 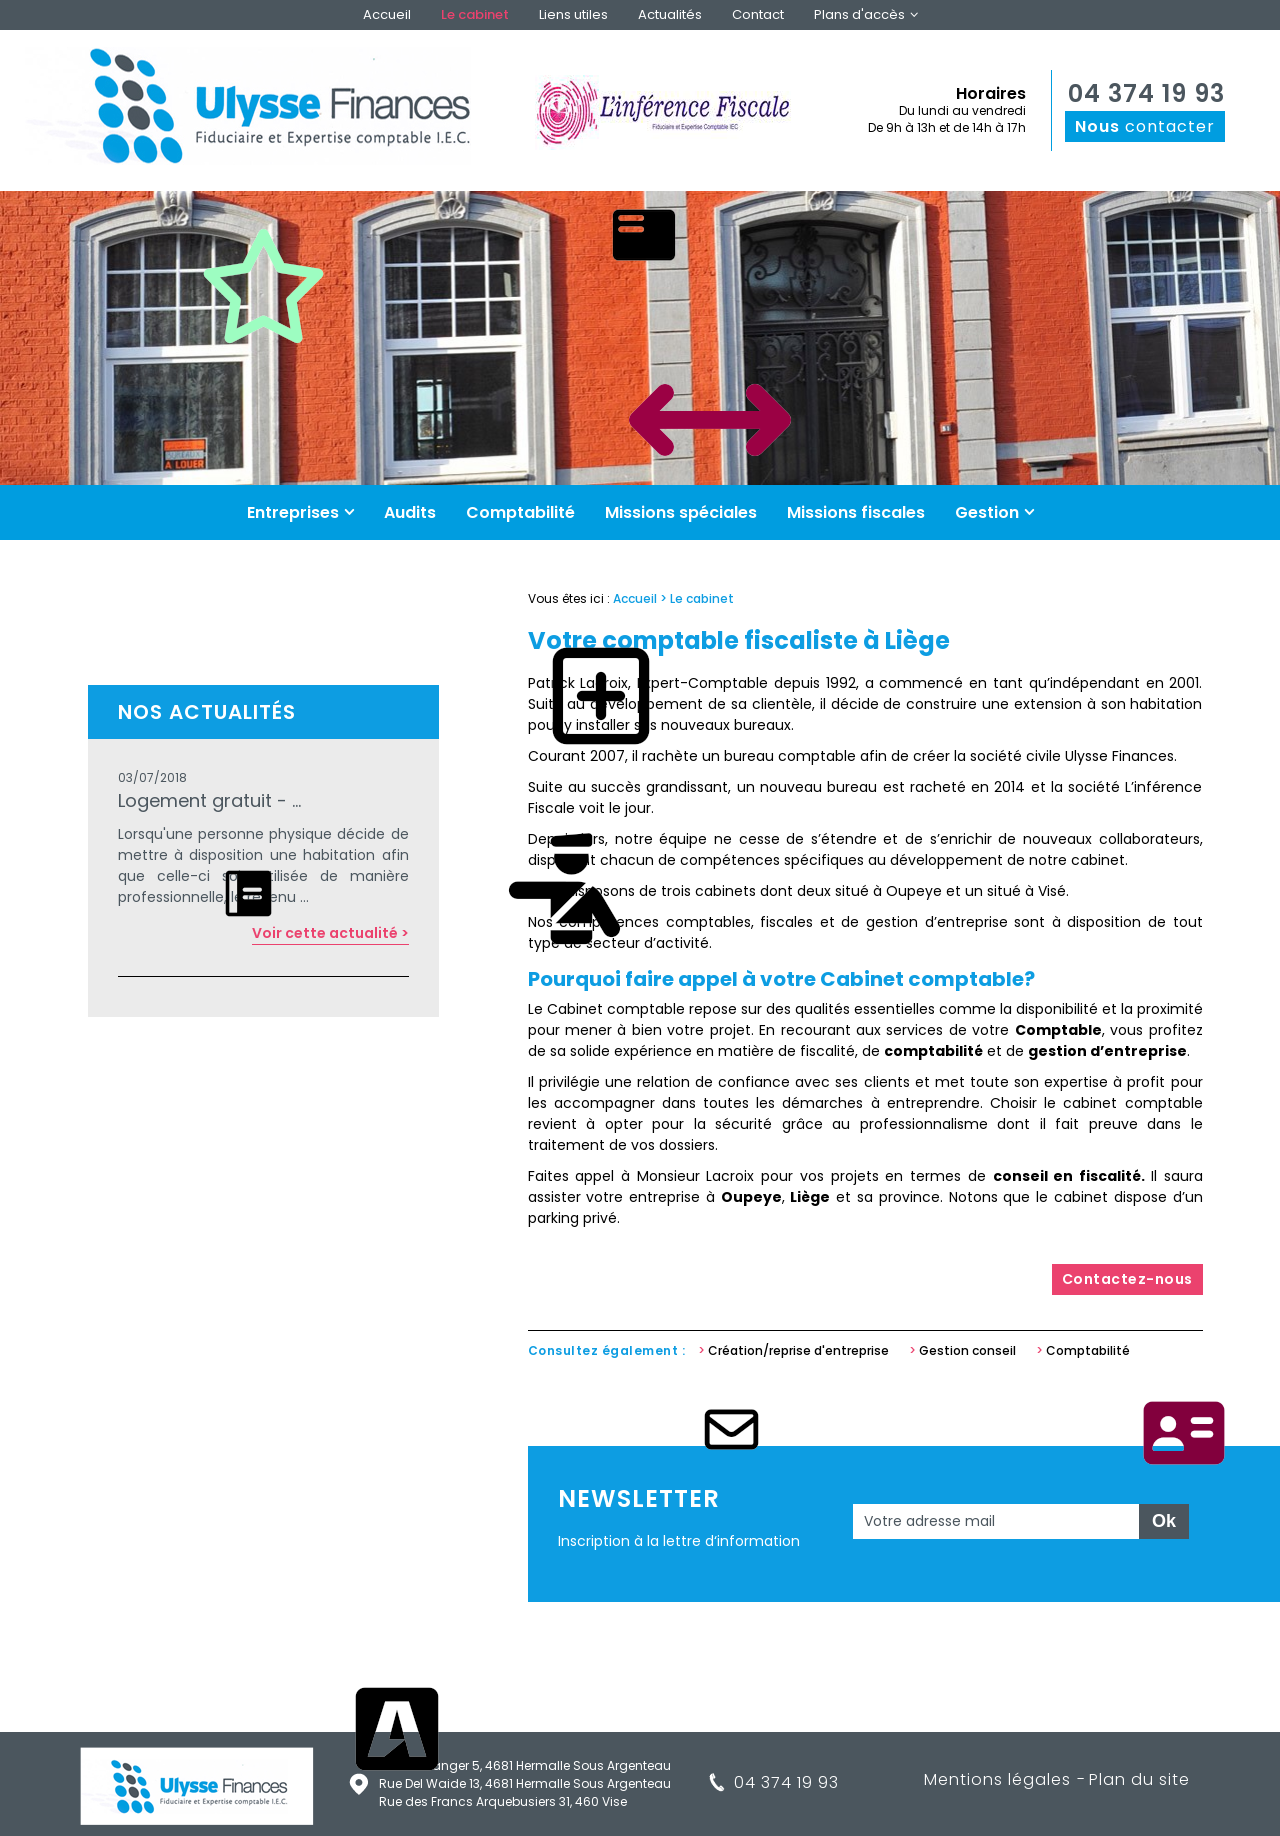 What do you see at coordinates (397, 1729) in the screenshot?
I see `buysellads logo` at bounding box center [397, 1729].